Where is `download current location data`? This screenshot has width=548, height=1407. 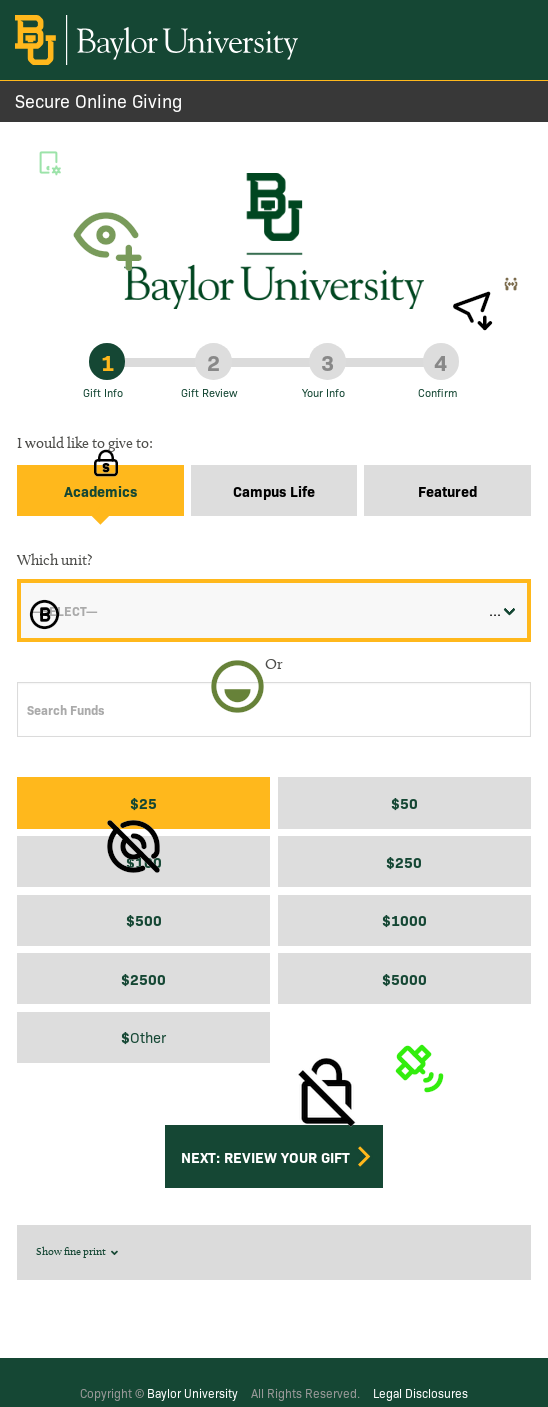 download current location data is located at coordinates (472, 310).